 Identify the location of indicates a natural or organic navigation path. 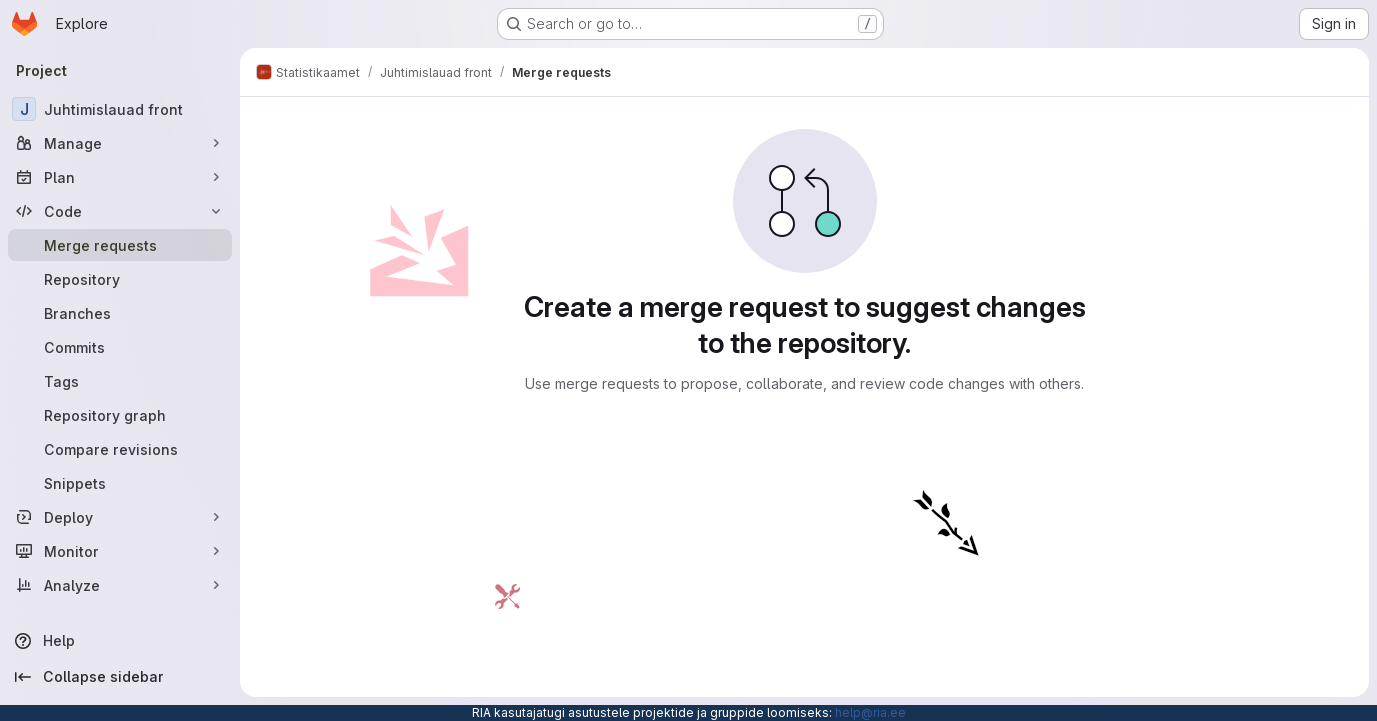
(945, 522).